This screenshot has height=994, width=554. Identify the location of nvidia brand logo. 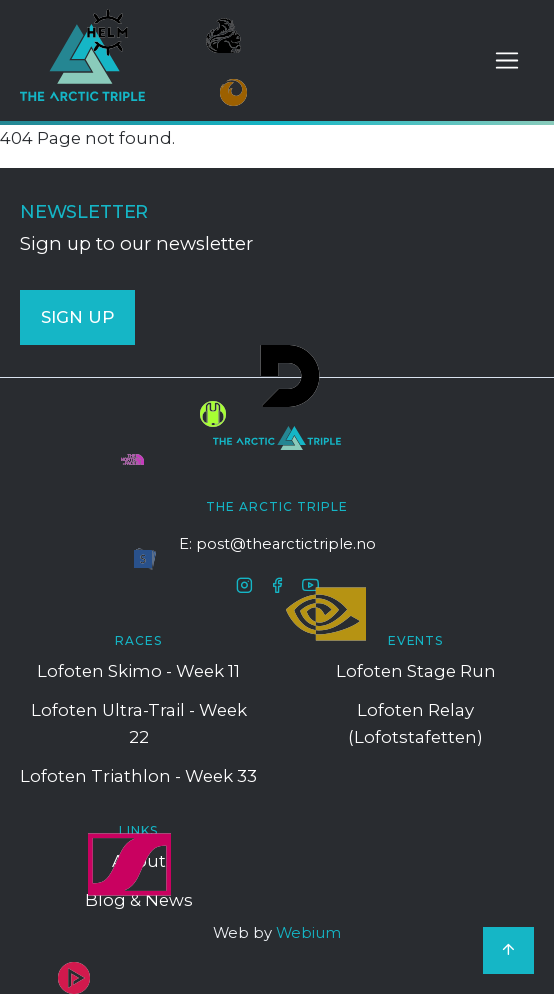
(326, 614).